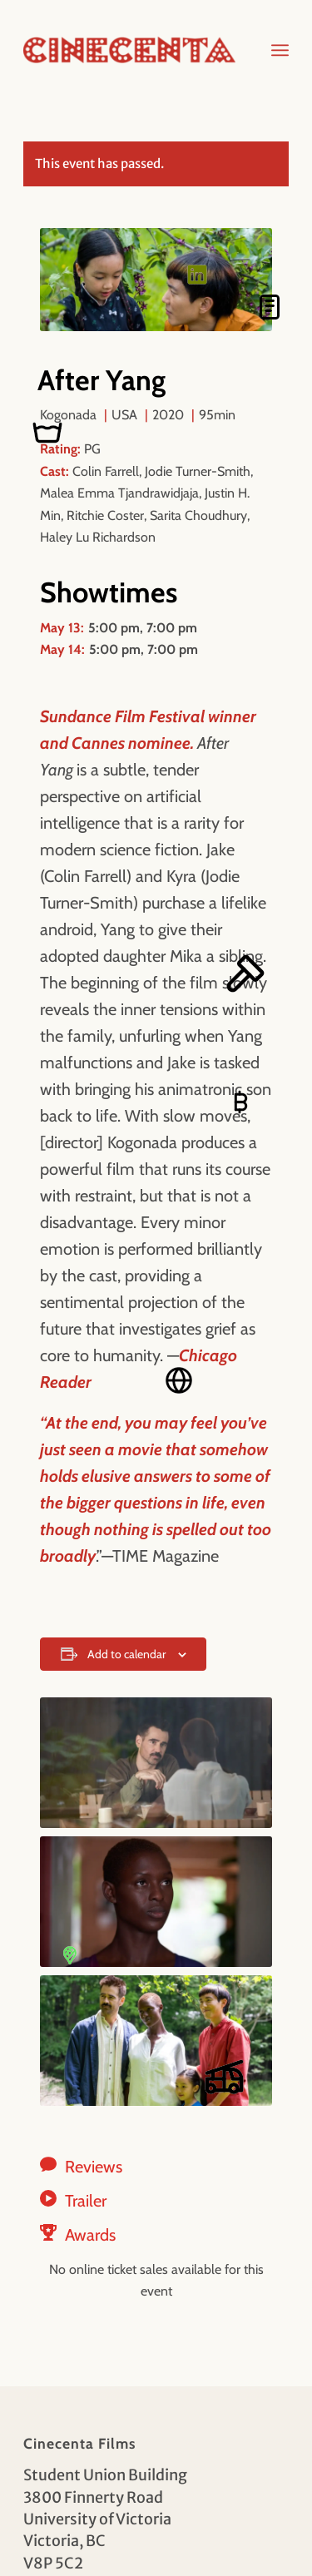 The image size is (312, 2576). What do you see at coordinates (179, 1380) in the screenshot?
I see `switch to global or international settings` at bounding box center [179, 1380].